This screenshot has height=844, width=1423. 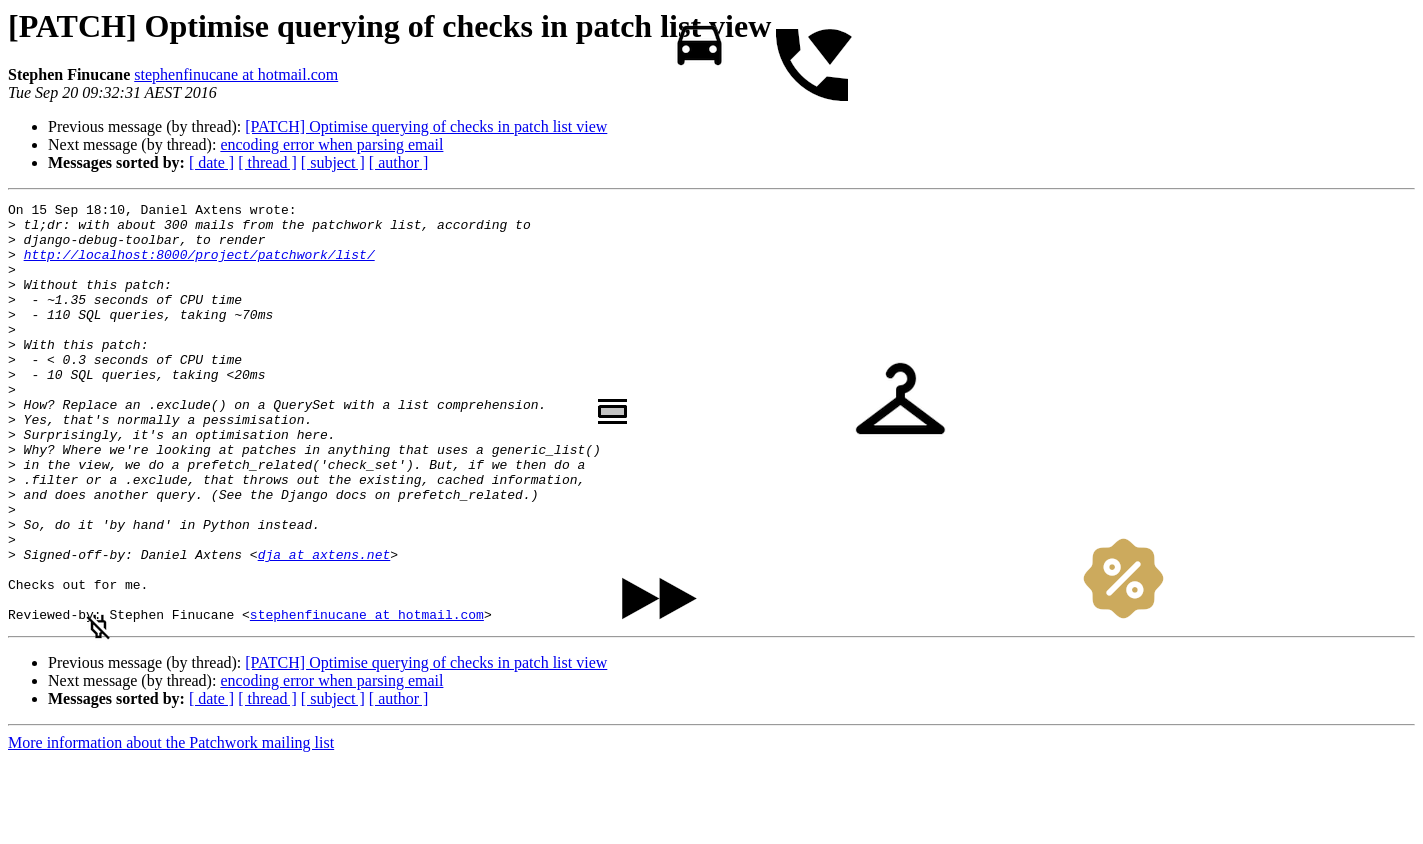 What do you see at coordinates (659, 598) in the screenshot?
I see `skip to next track or media` at bounding box center [659, 598].